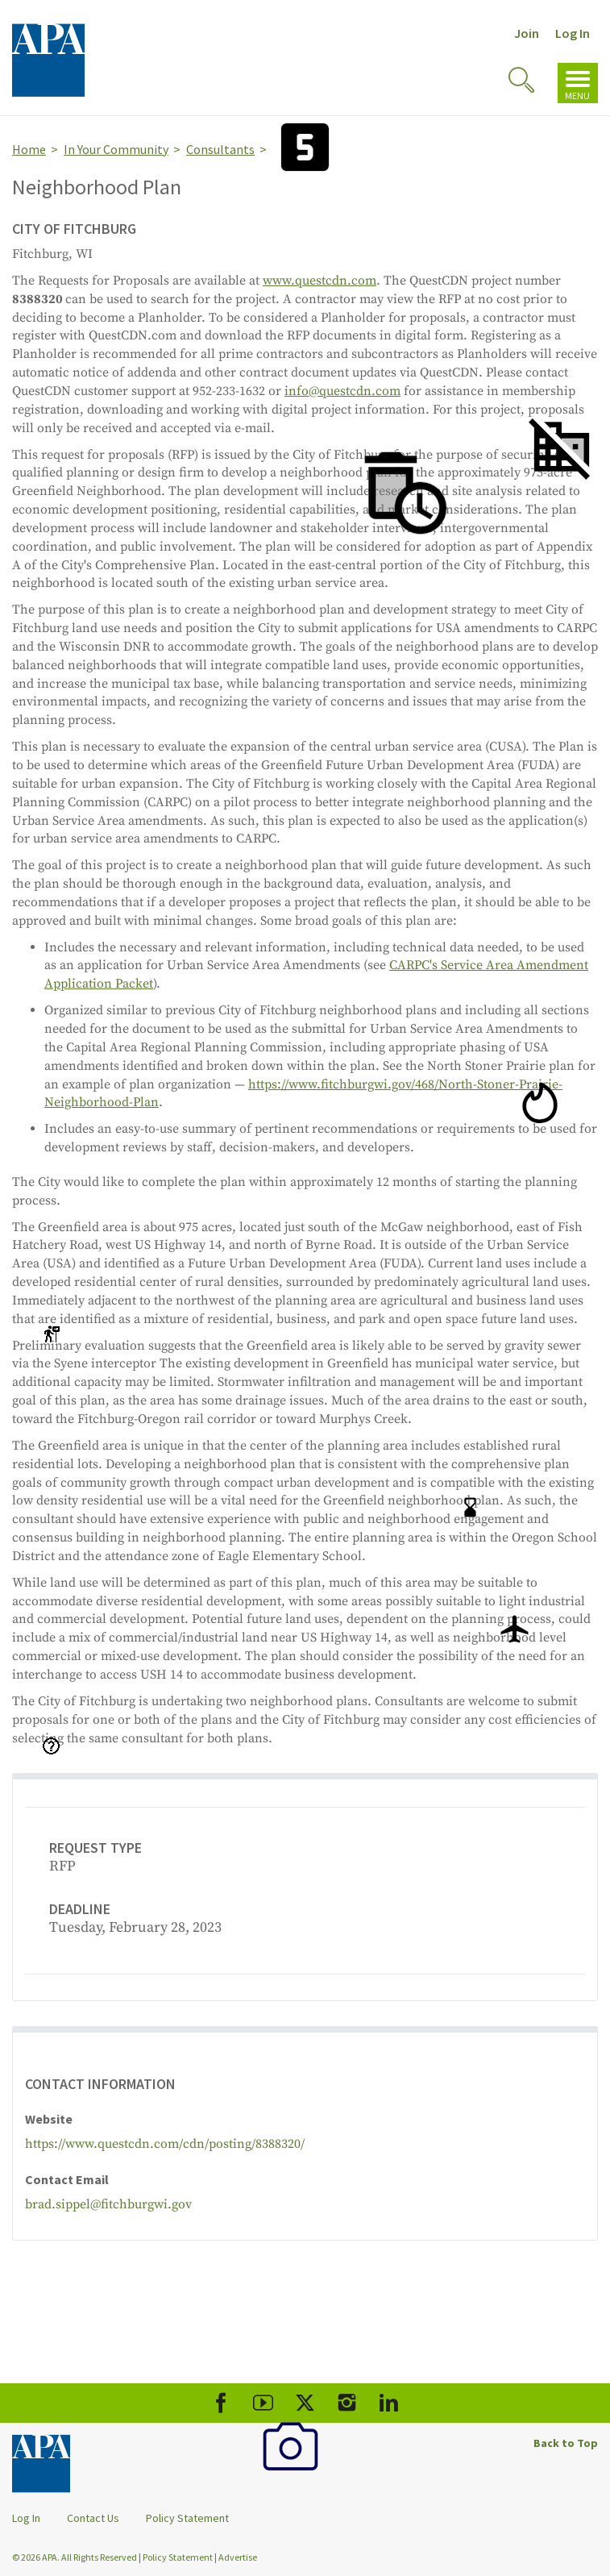  I want to click on take a photo, so click(290, 2447).